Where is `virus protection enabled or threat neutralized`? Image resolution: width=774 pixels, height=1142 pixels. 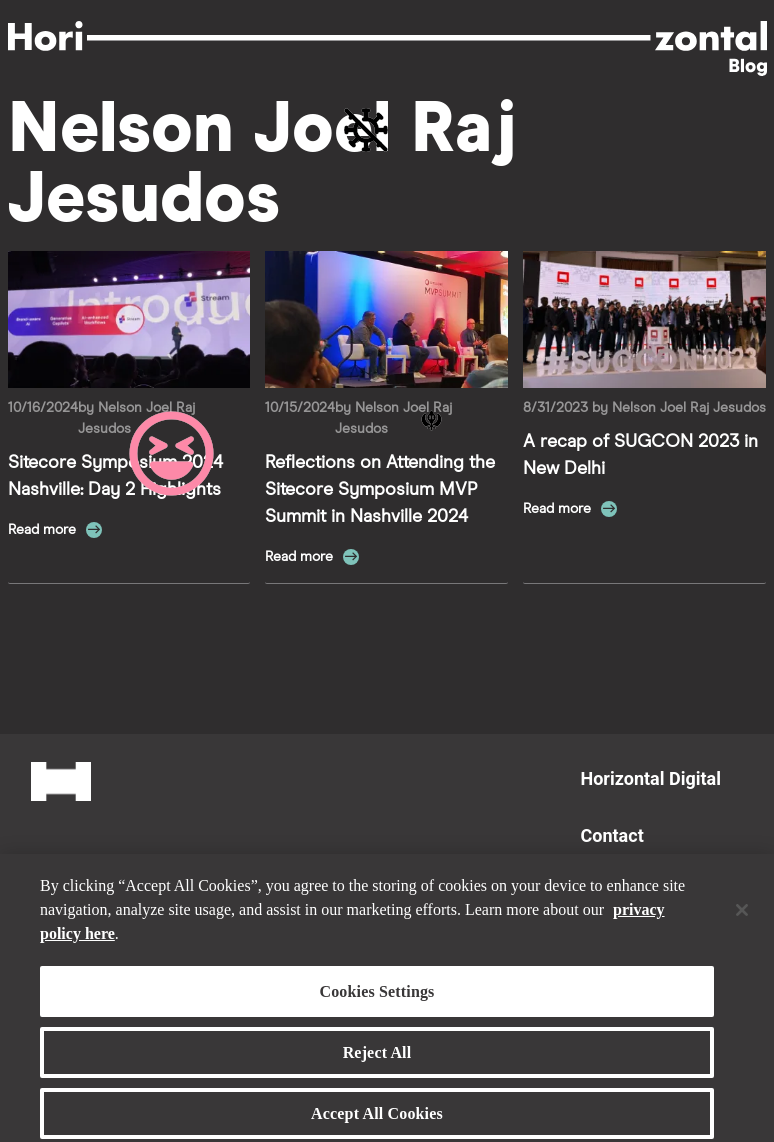
virus protection enabled or threat neutralized is located at coordinates (366, 130).